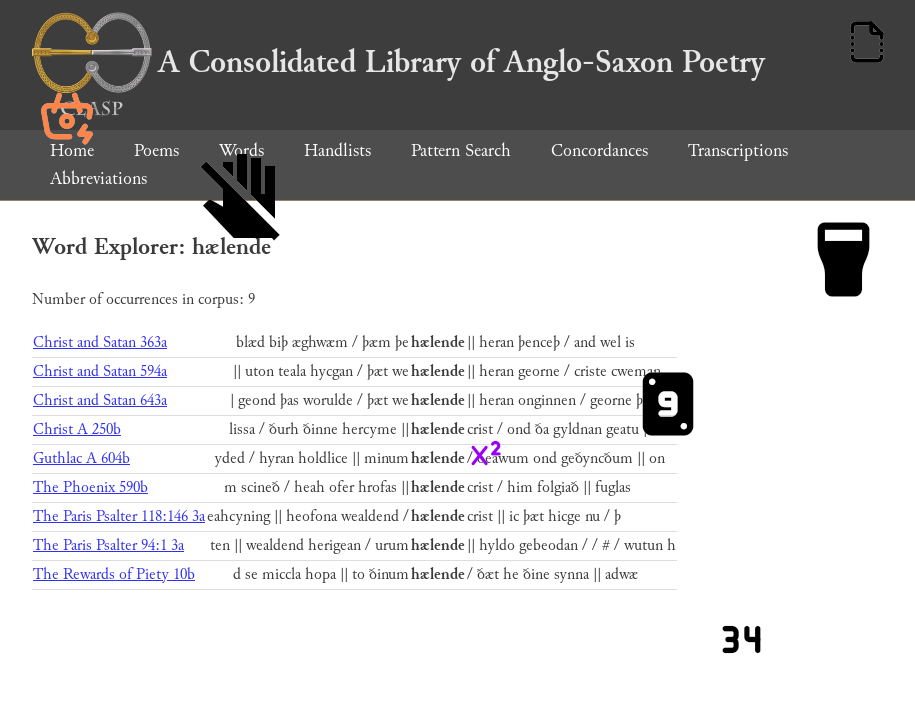 The image size is (915, 720). I want to click on indicates item number 34 in a list or sequence, so click(741, 639).